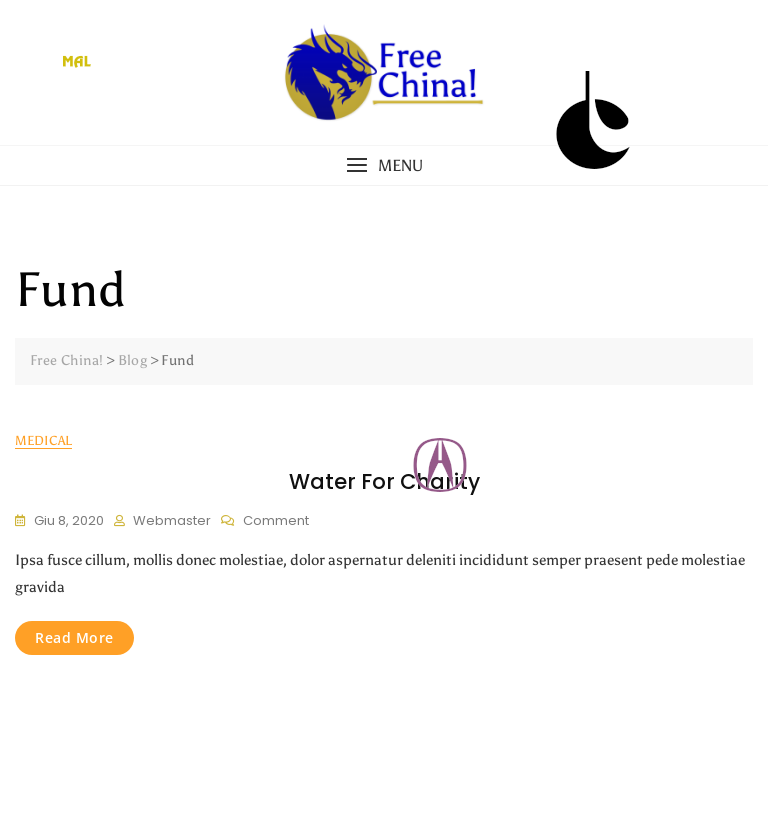  What do you see at coordinates (77, 62) in the screenshot?
I see `open MyAnimeList app or website` at bounding box center [77, 62].